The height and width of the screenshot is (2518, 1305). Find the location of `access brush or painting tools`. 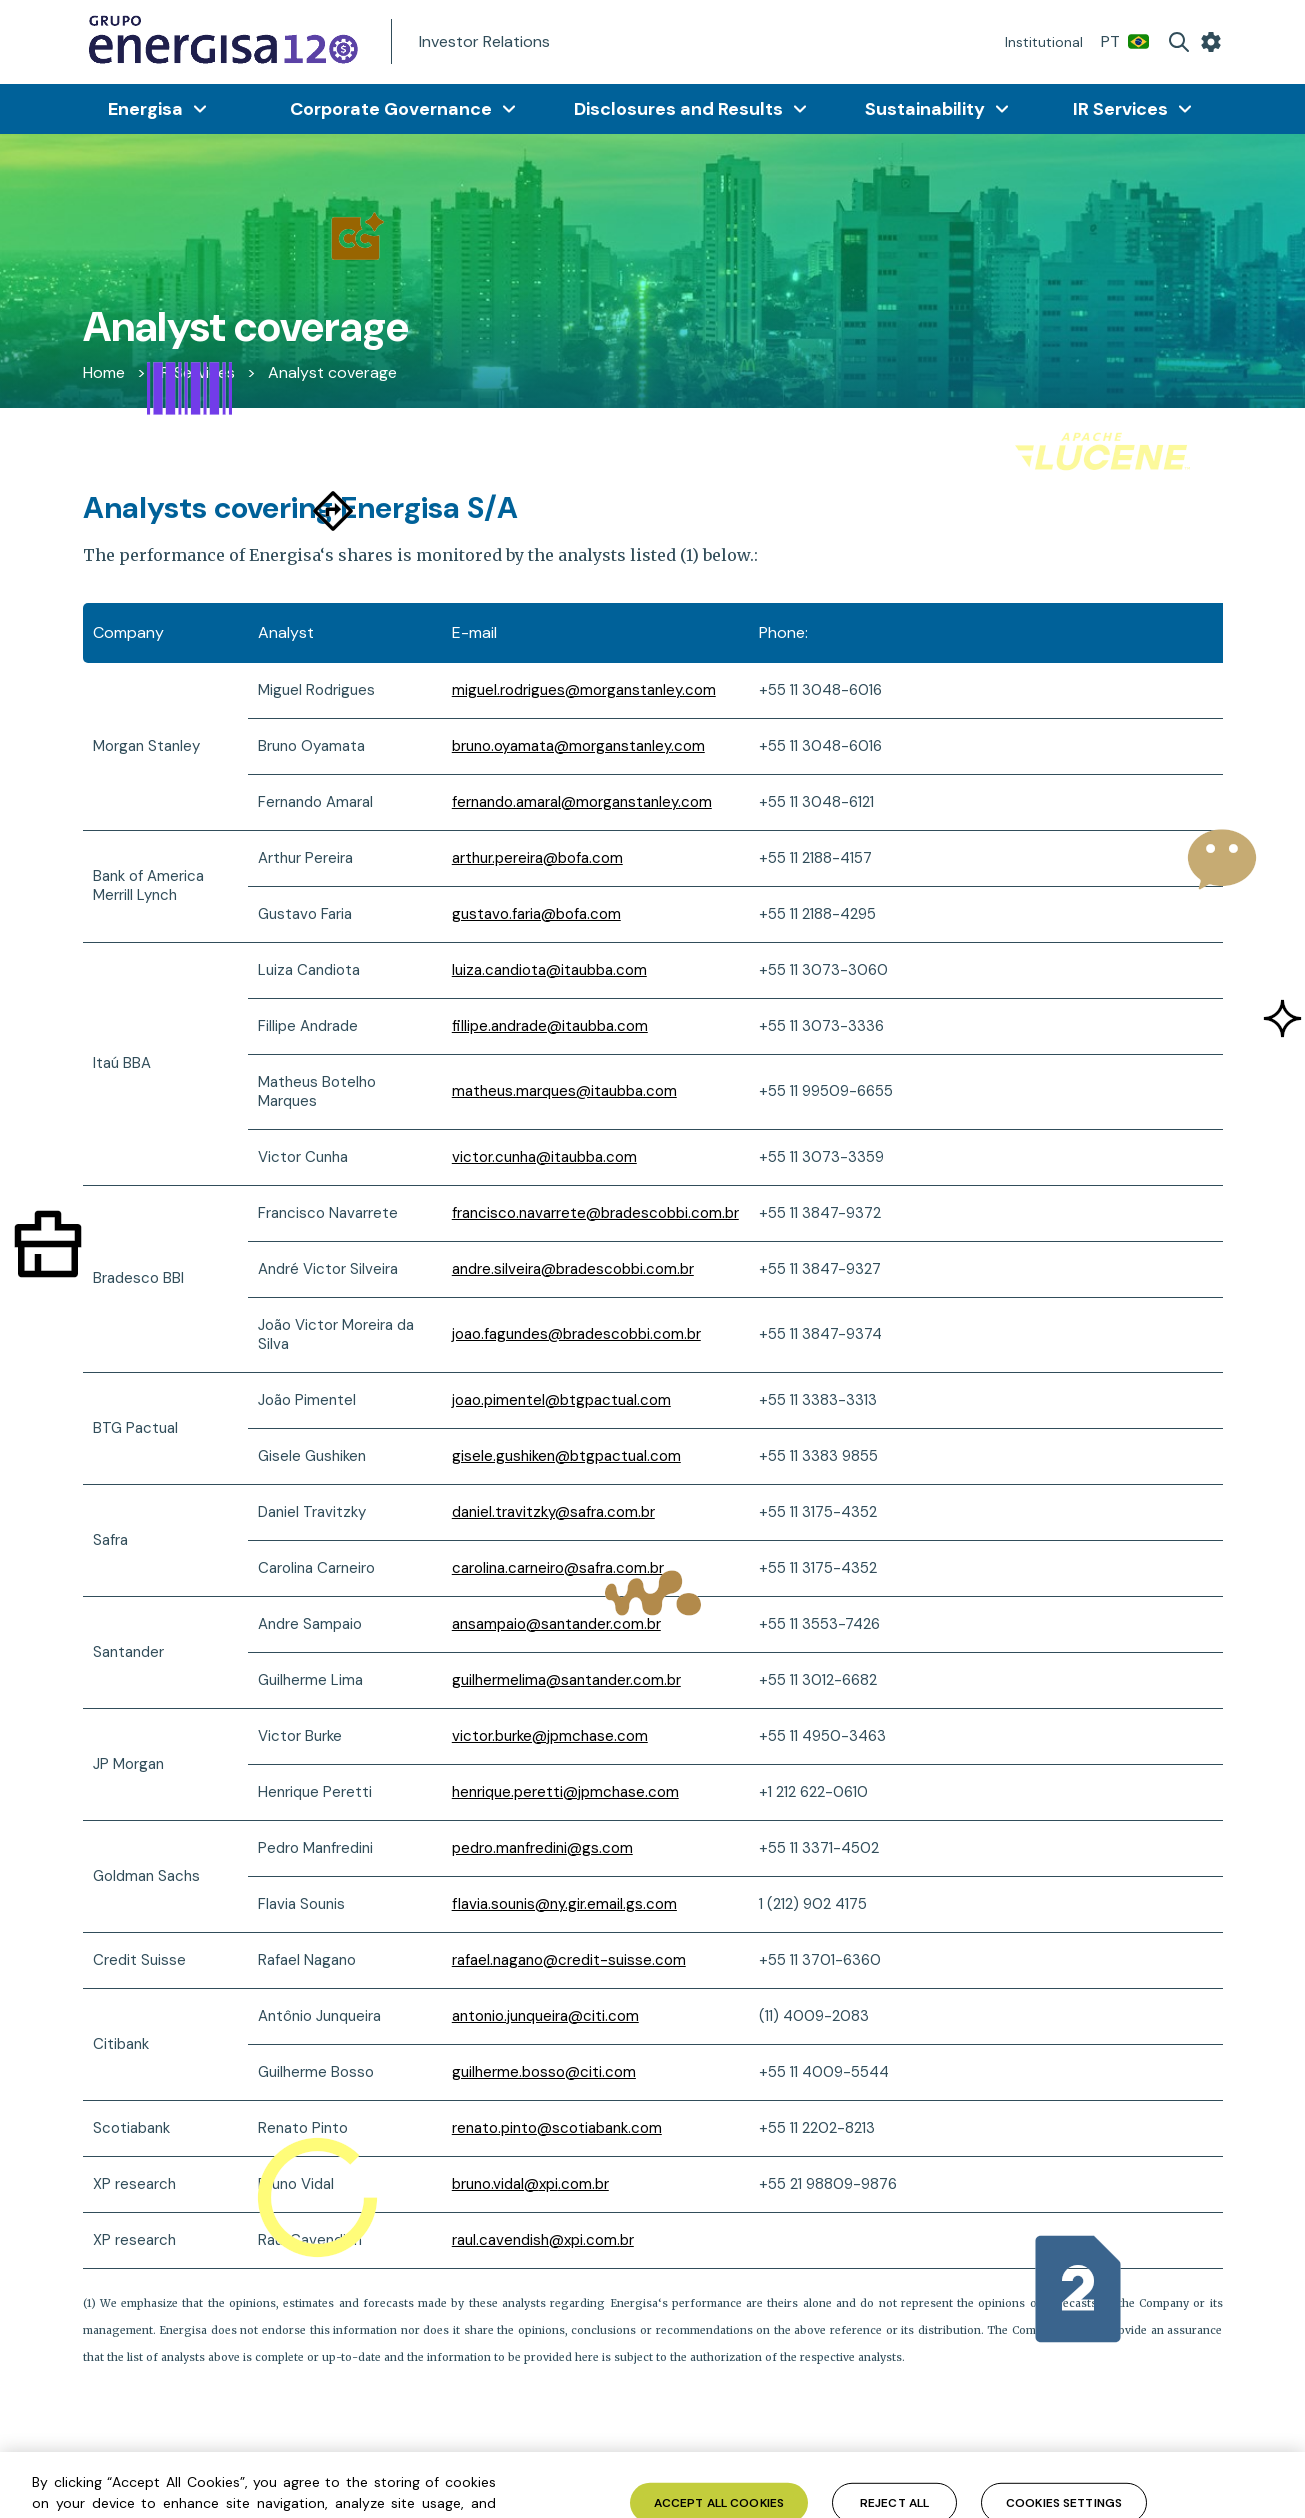

access brush or painting tools is located at coordinates (48, 1244).